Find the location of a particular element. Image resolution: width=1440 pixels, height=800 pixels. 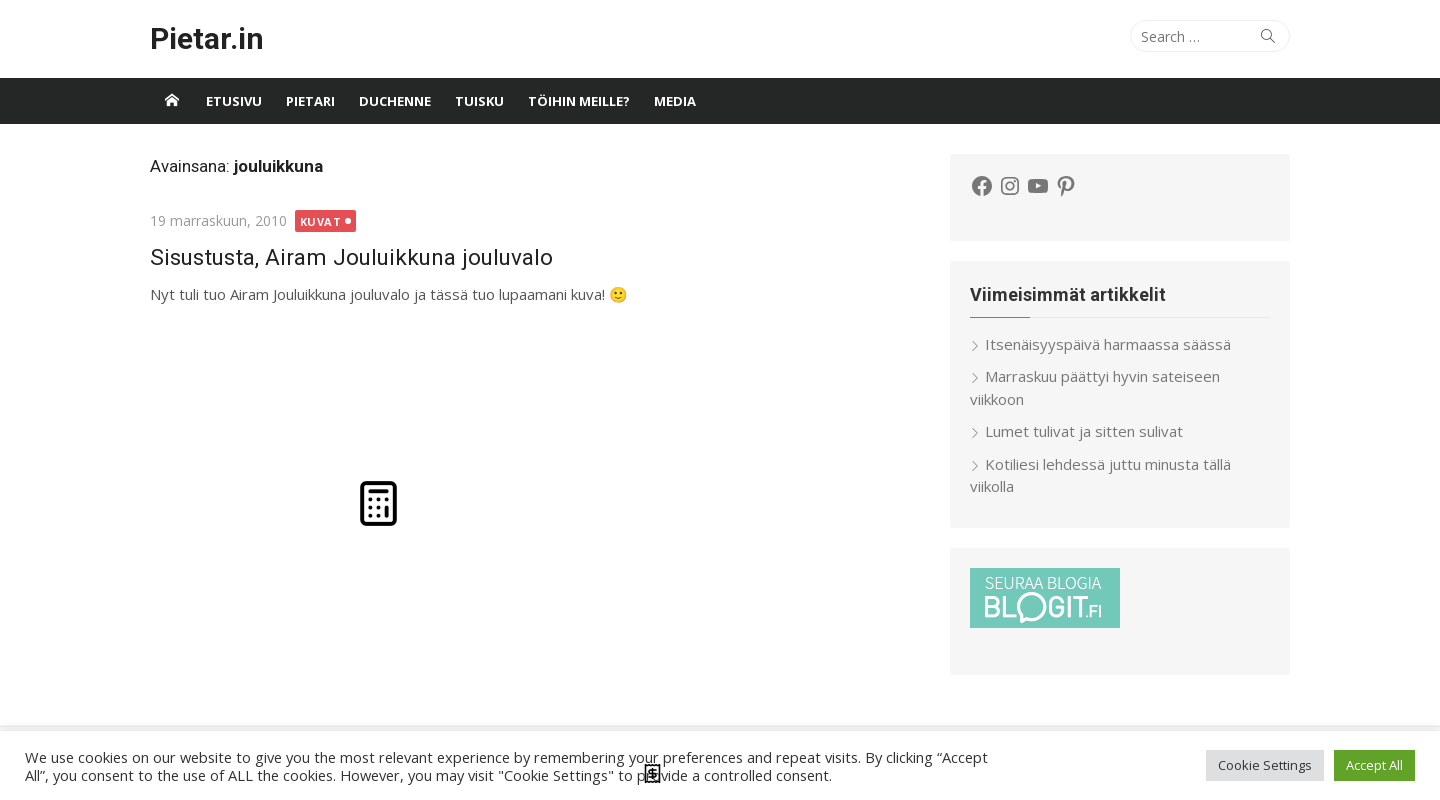

open the calculator app is located at coordinates (378, 503).